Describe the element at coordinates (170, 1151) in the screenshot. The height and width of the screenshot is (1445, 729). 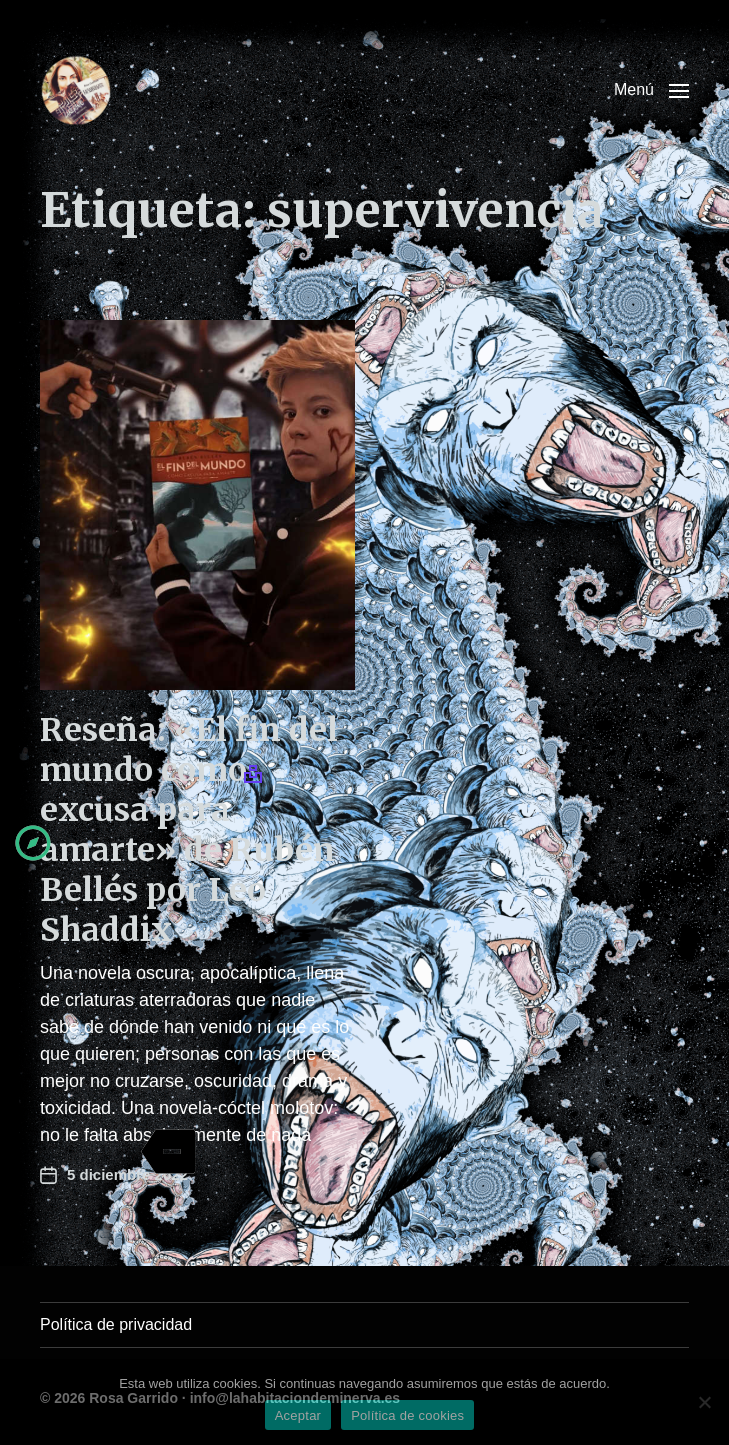
I see `delete the last character entered` at that location.